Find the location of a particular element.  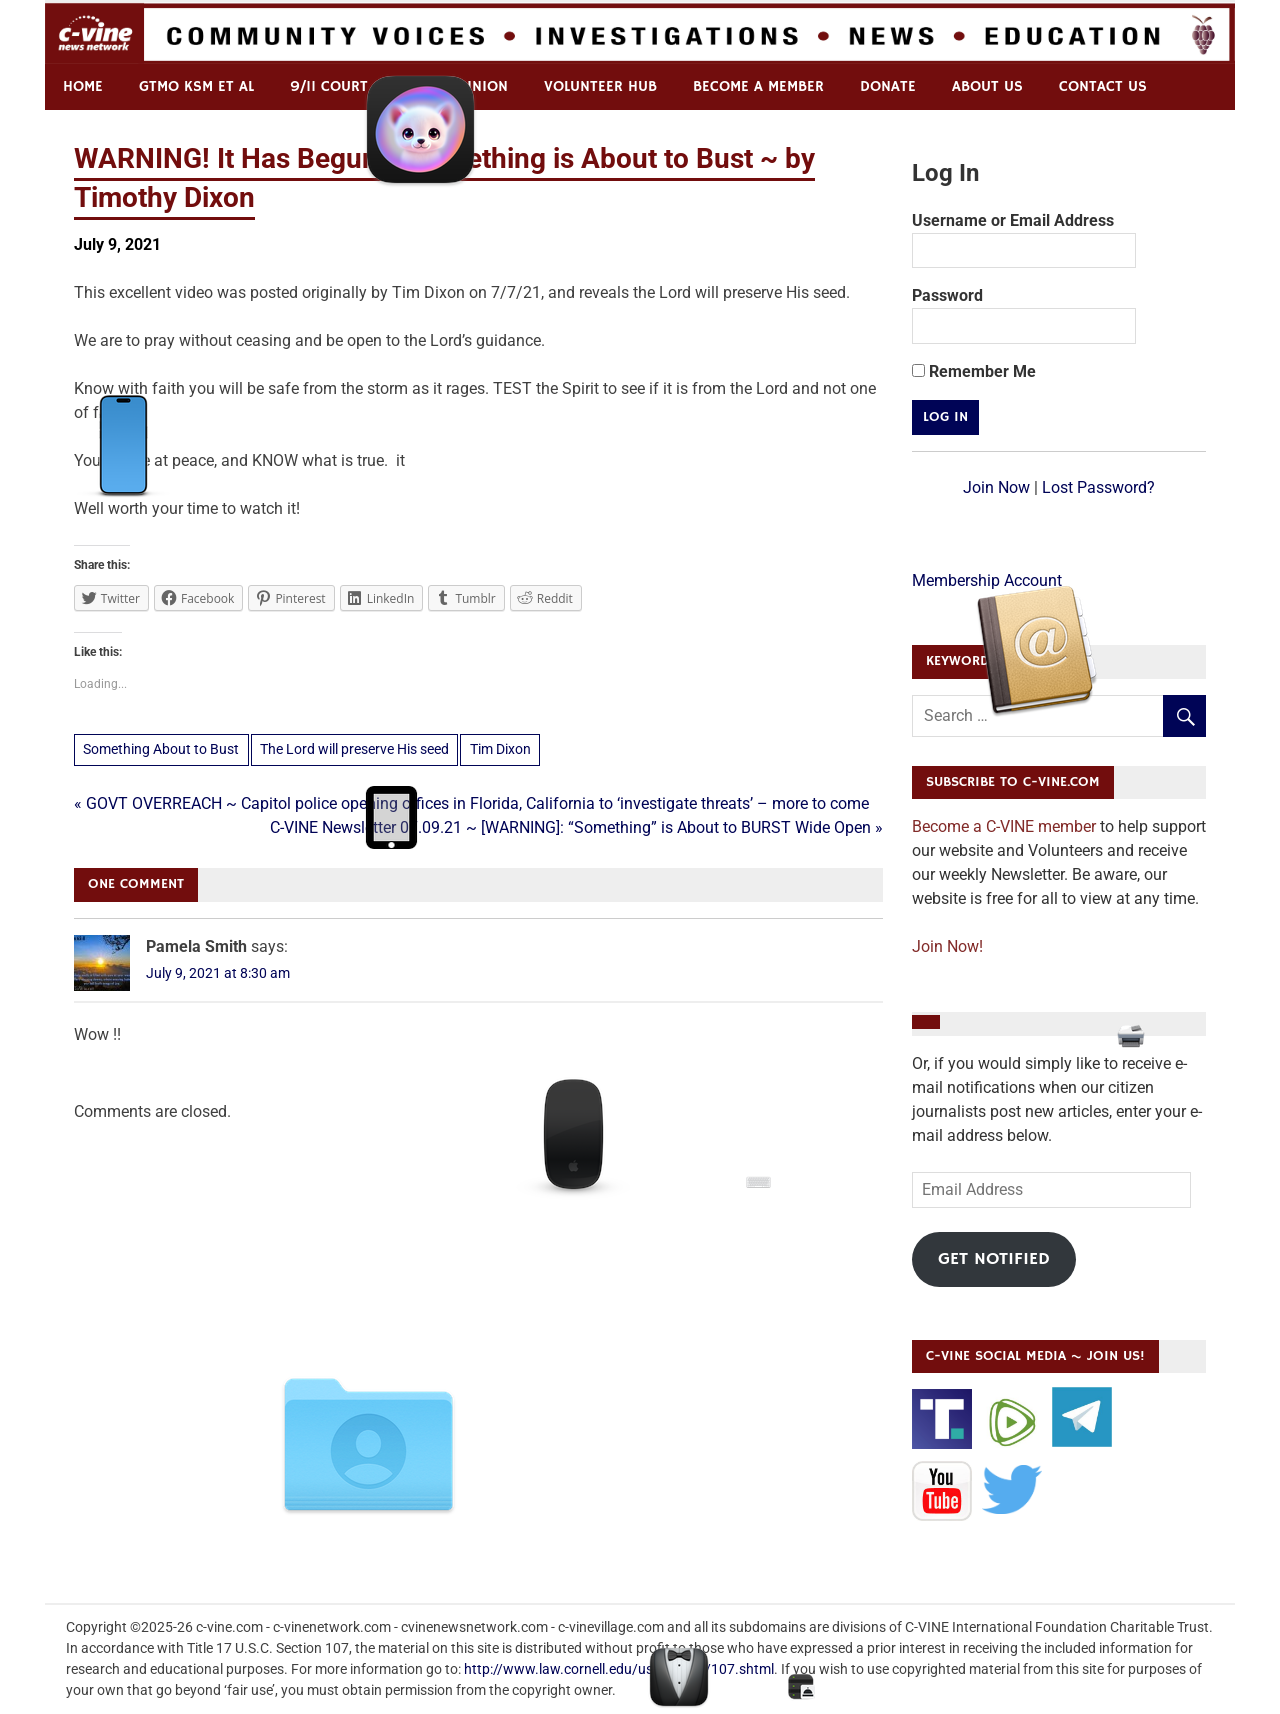

open Image Playground app is located at coordinates (420, 129).